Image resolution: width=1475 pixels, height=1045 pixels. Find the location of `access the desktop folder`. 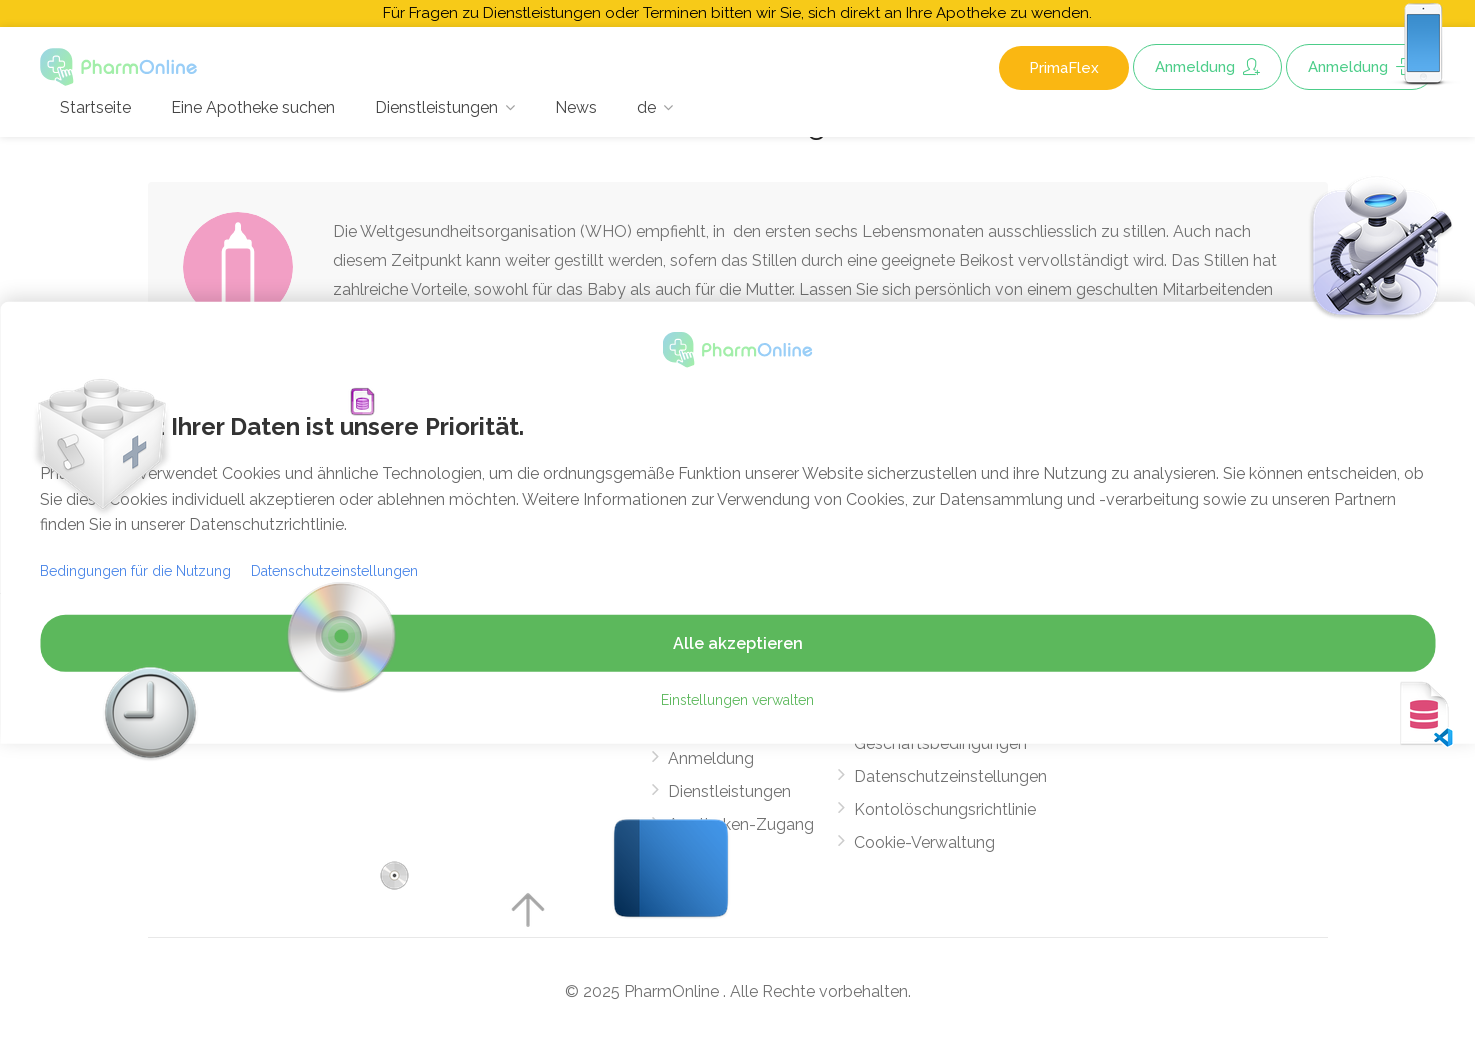

access the desktop folder is located at coordinates (671, 864).